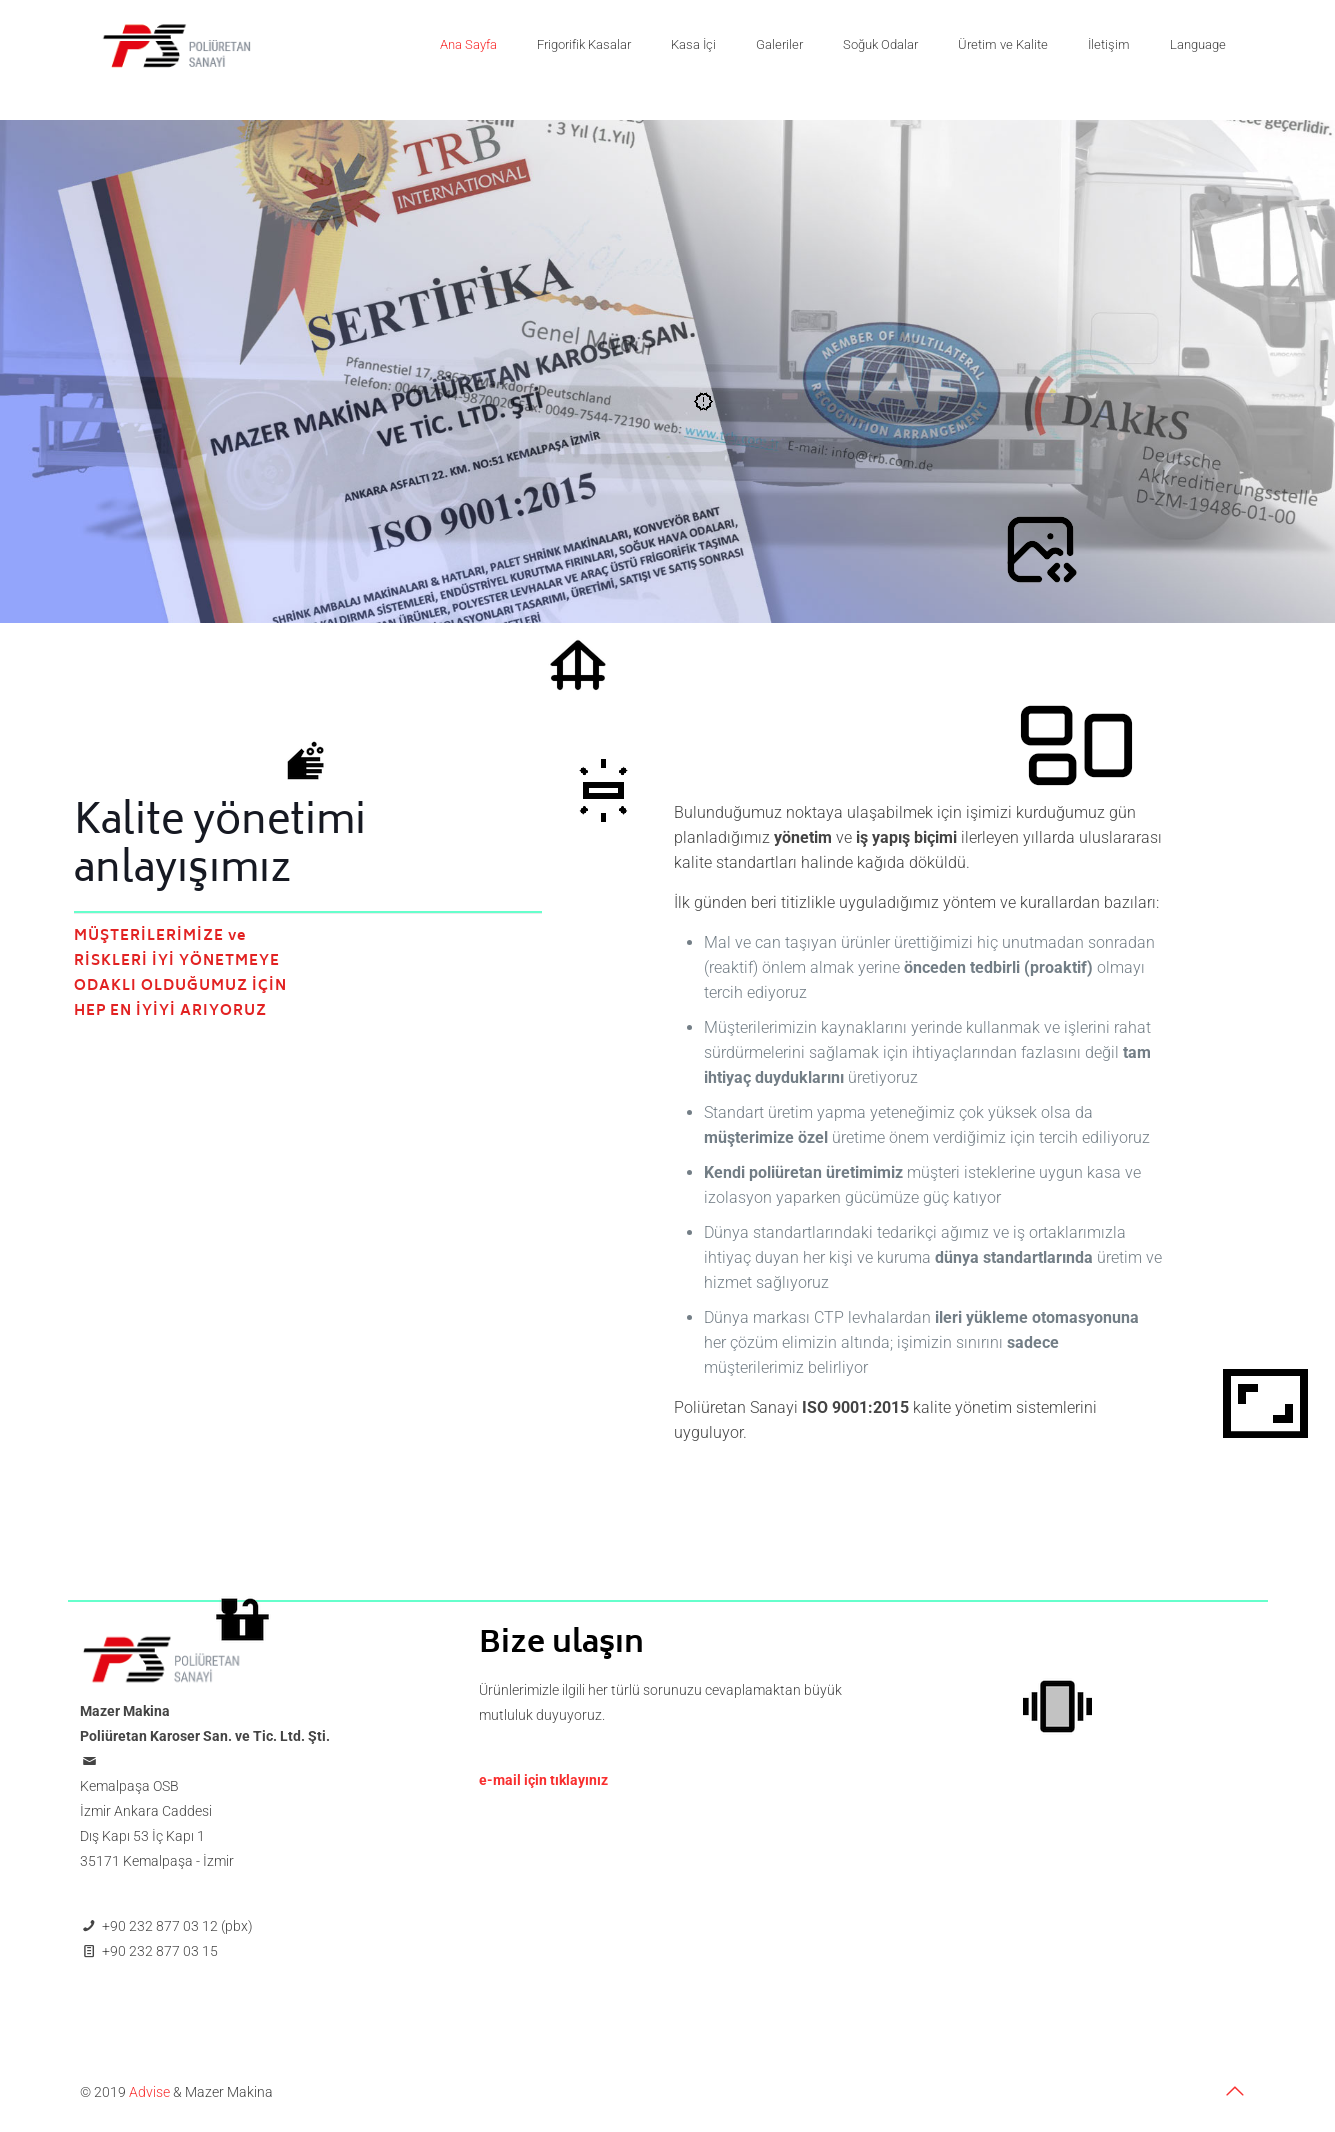 Image resolution: width=1335 pixels, height=2132 pixels. Describe the element at coordinates (578, 666) in the screenshot. I see `view property foundation details` at that location.